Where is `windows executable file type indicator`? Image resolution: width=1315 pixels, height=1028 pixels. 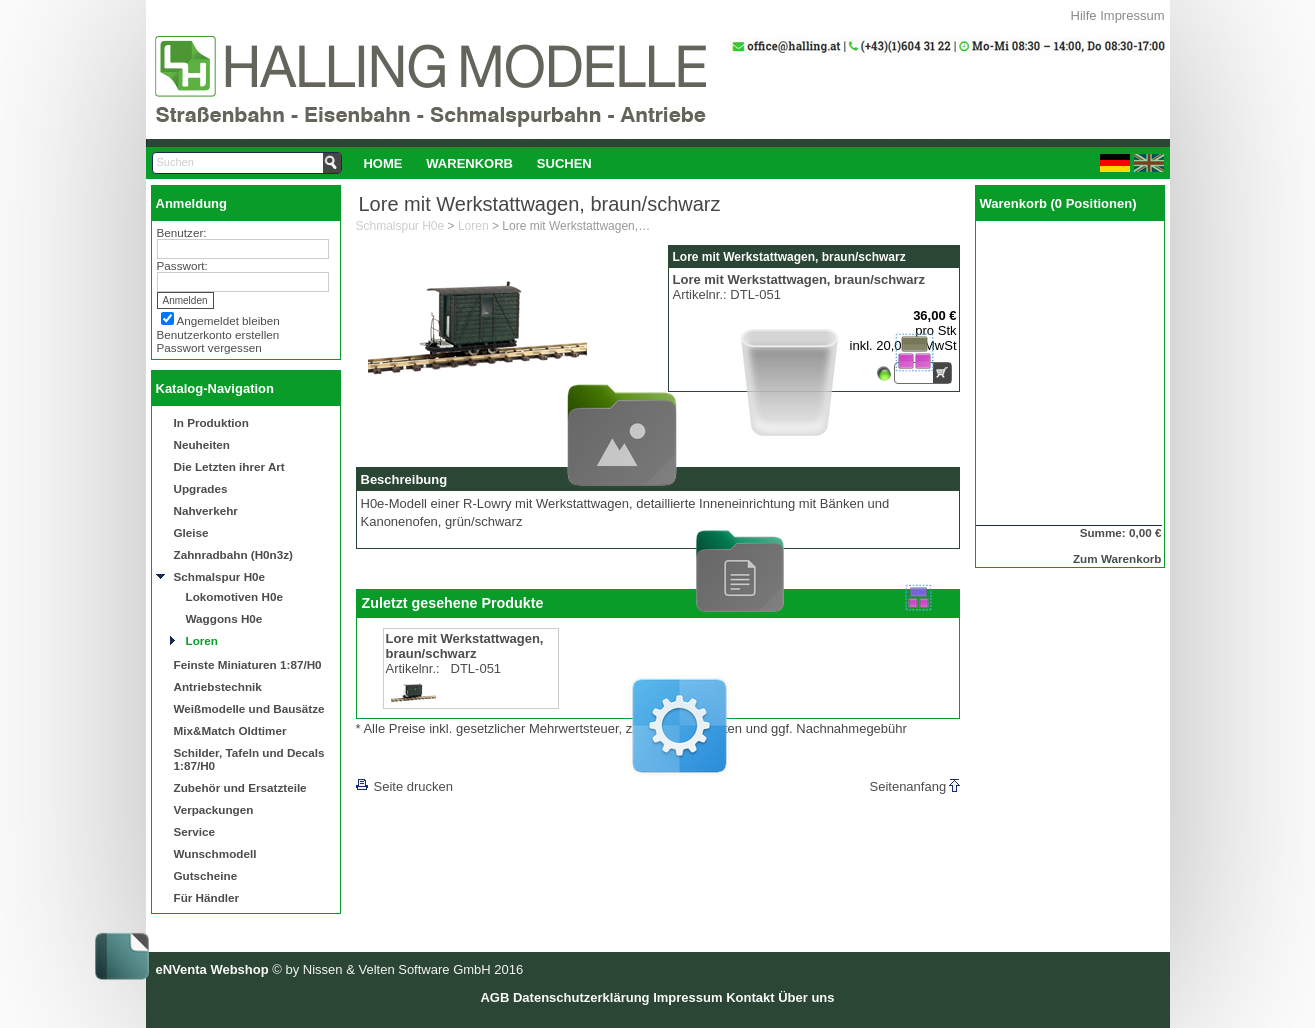 windows executable file type indicator is located at coordinates (679, 725).